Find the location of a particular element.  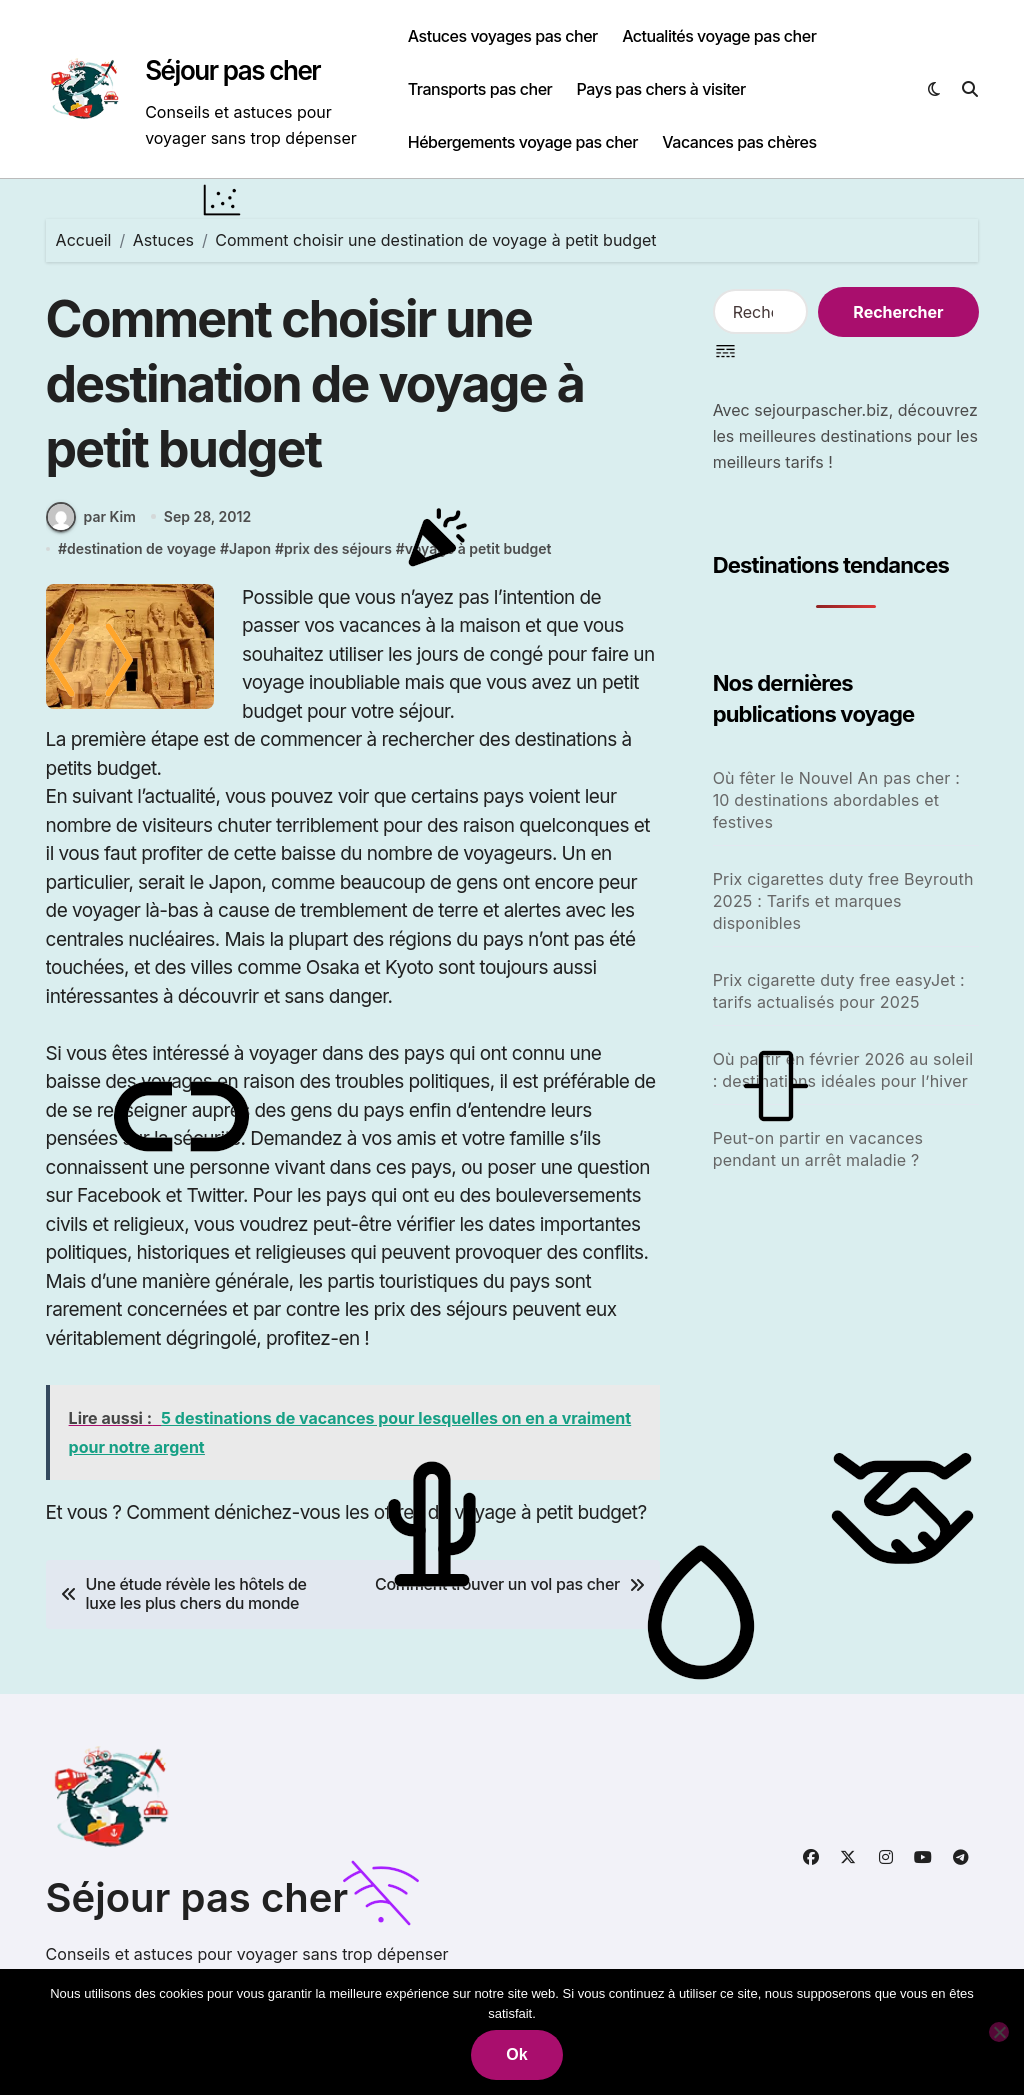

initiate a partnership or collaboration is located at coordinates (902, 1506).